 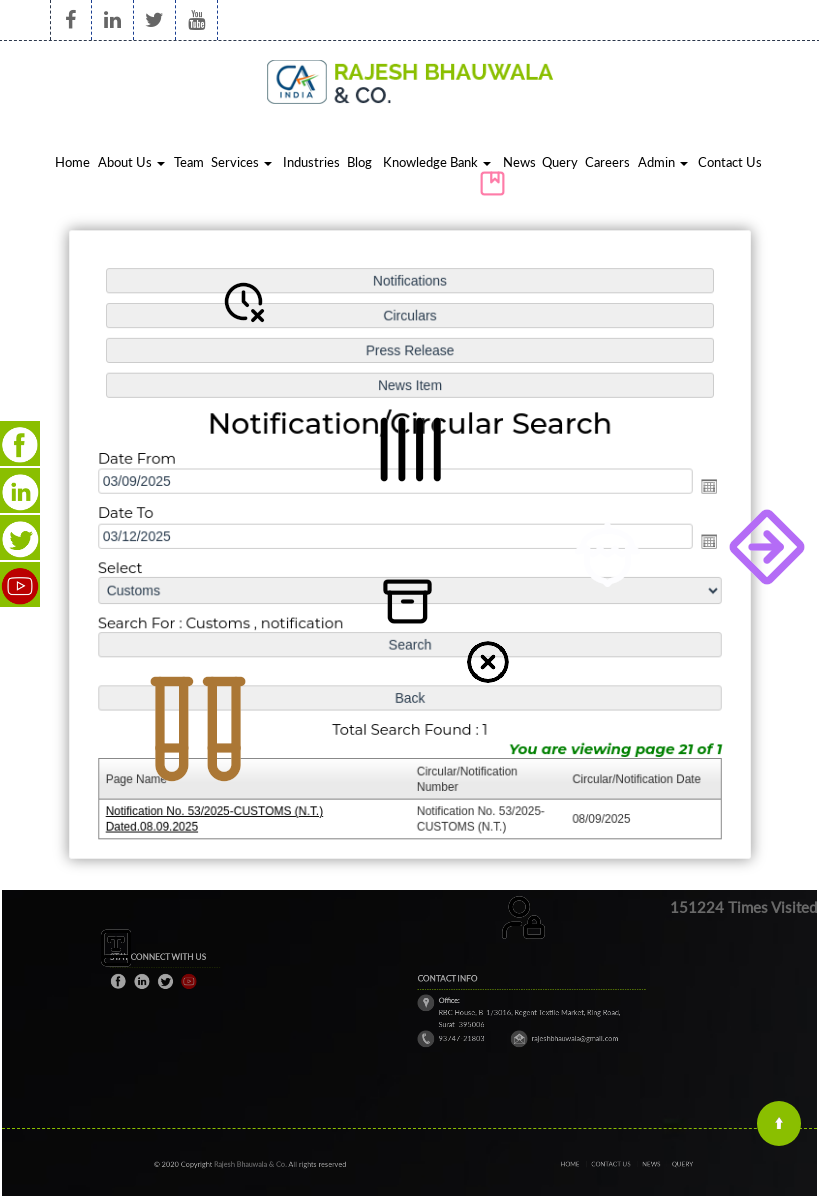 What do you see at coordinates (243, 301) in the screenshot?
I see `cancel a scheduled event or timer` at bounding box center [243, 301].